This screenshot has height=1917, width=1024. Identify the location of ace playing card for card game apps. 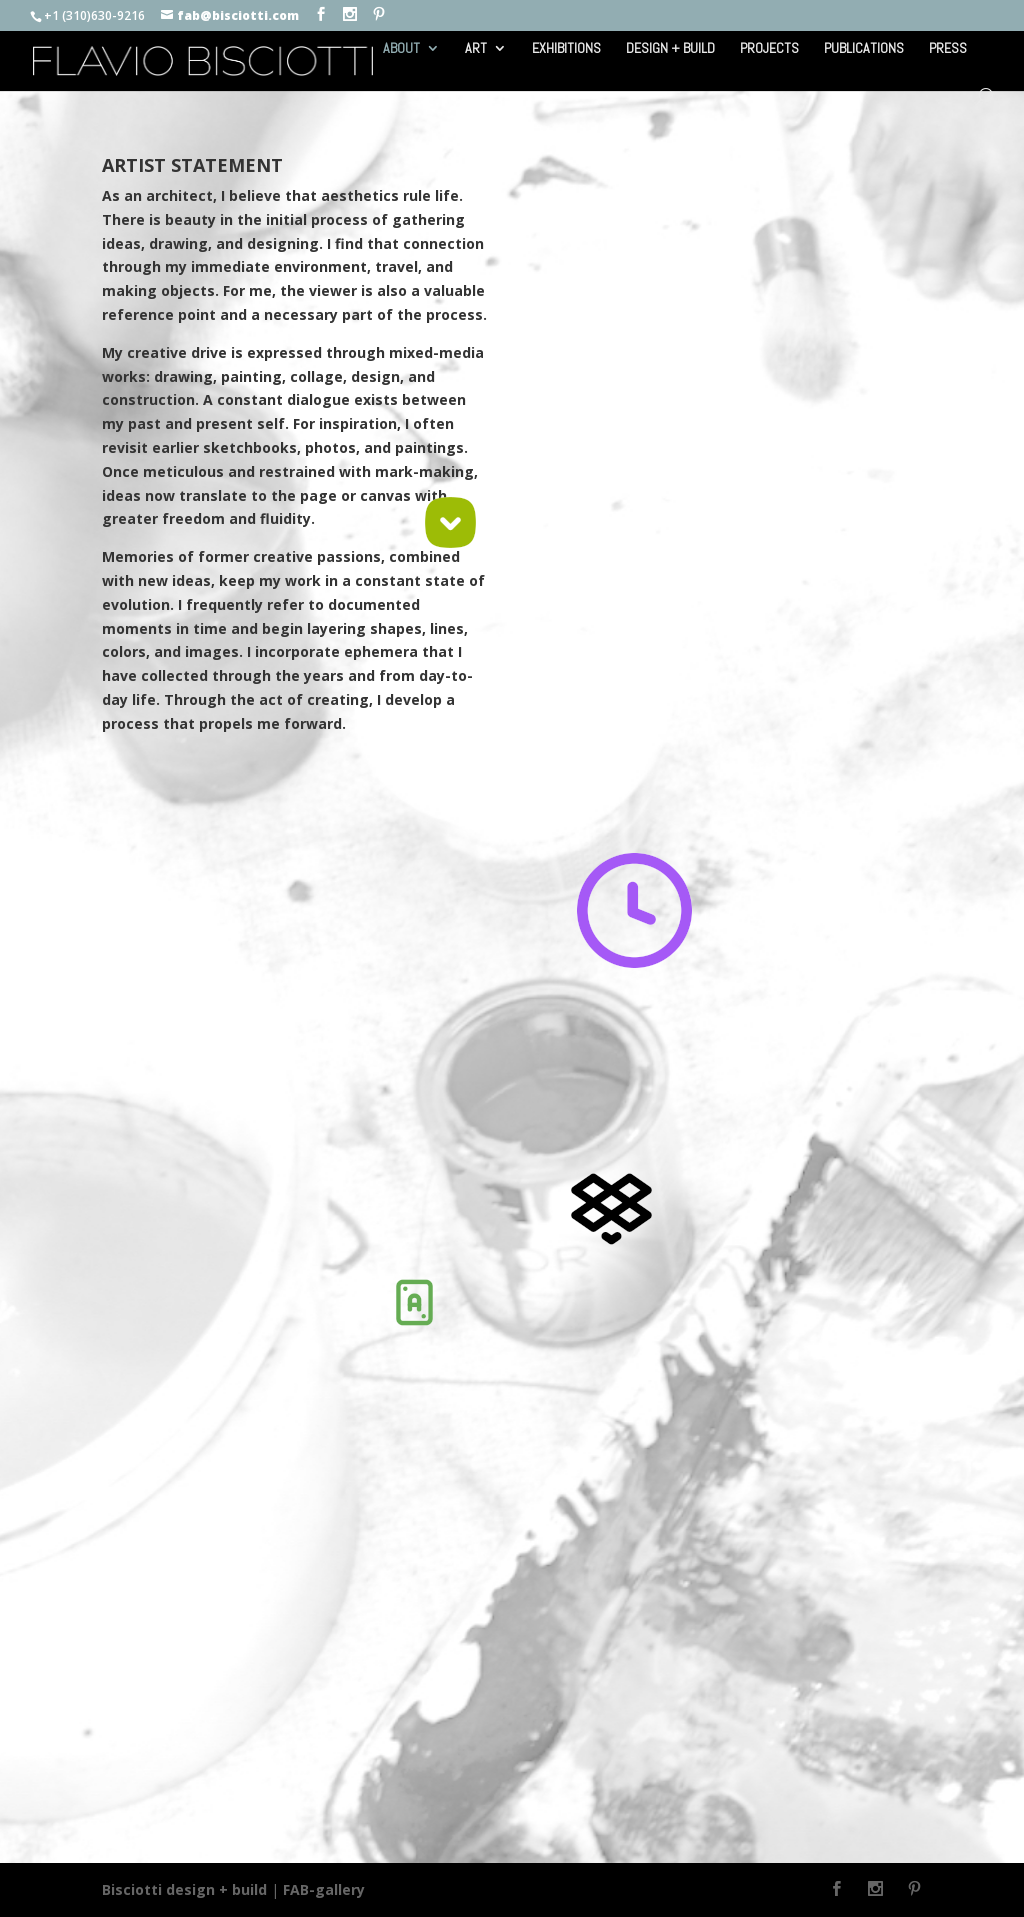
(414, 1302).